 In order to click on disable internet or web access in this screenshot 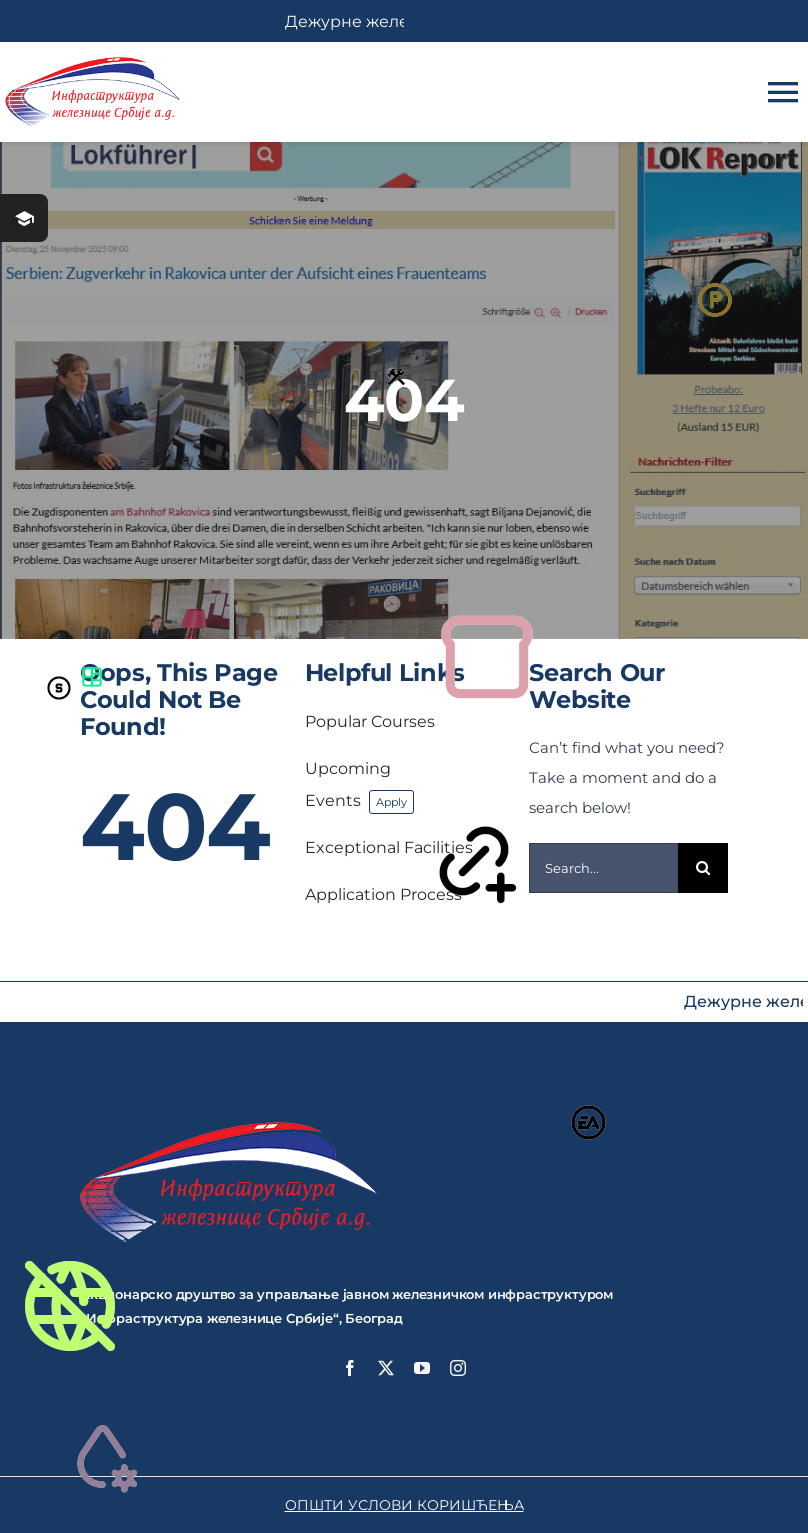, I will do `click(70, 1306)`.